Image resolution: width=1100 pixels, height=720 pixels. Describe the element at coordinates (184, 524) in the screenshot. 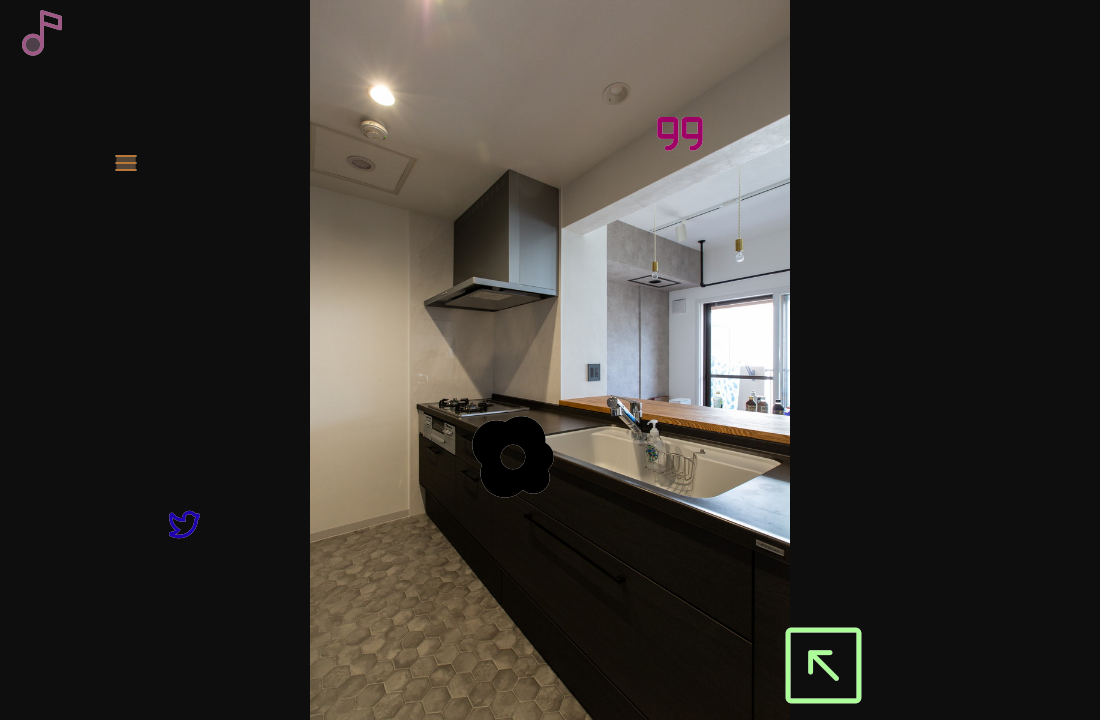

I see `share to twitter` at that location.